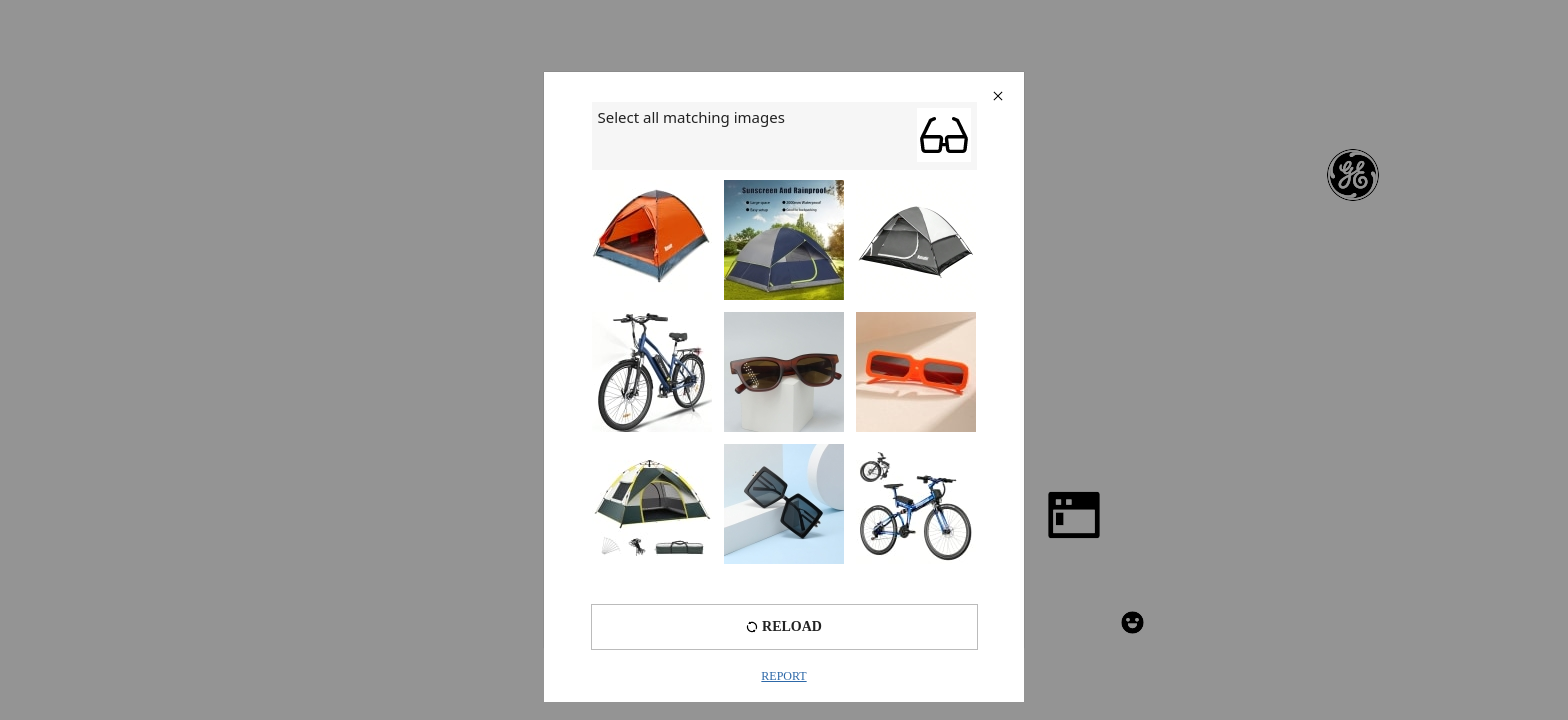  I want to click on General Electric company logo, so click(1353, 175).